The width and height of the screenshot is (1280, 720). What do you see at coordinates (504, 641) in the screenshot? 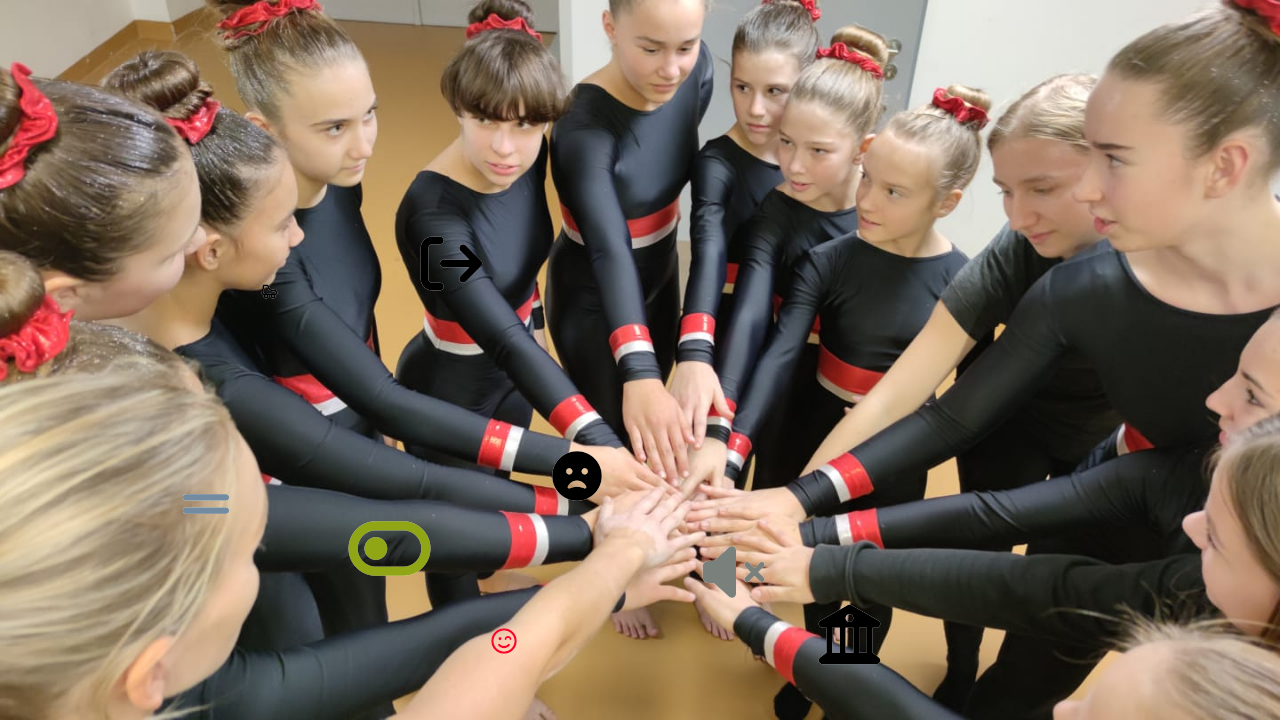
I see `insert a winking emoji or emoticon` at bounding box center [504, 641].